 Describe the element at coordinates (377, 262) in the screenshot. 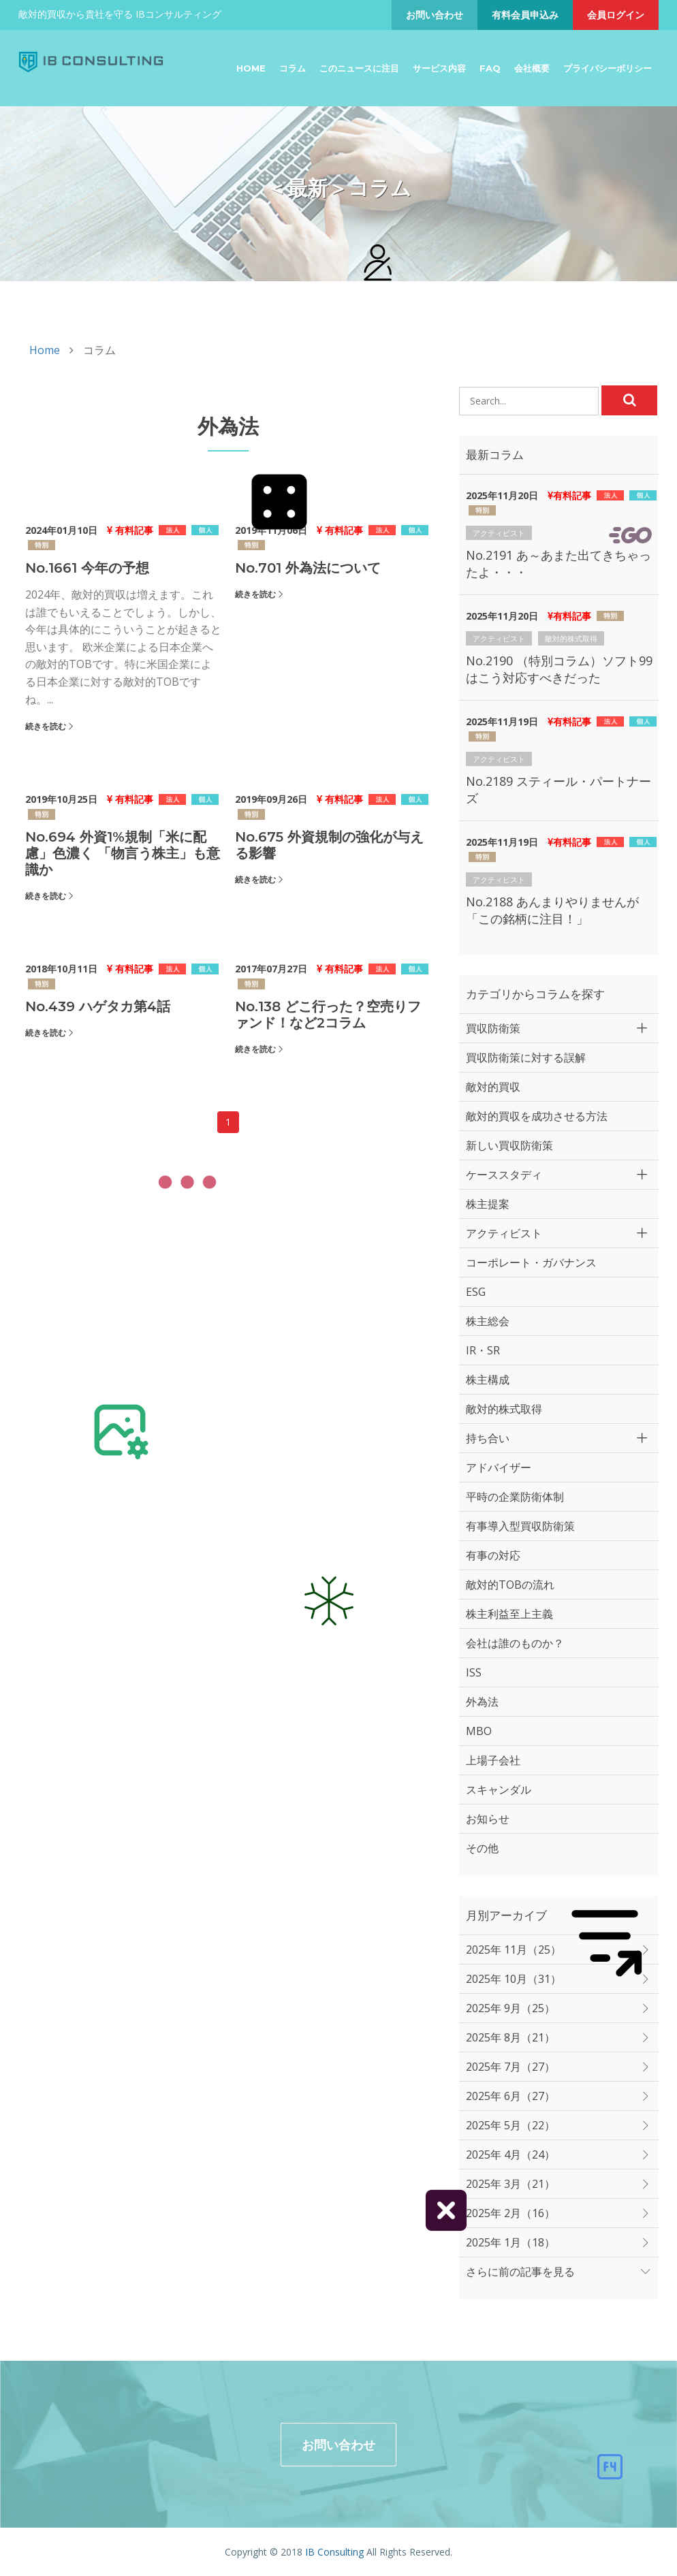

I see `fasten seatbelt reminder indicator` at that location.